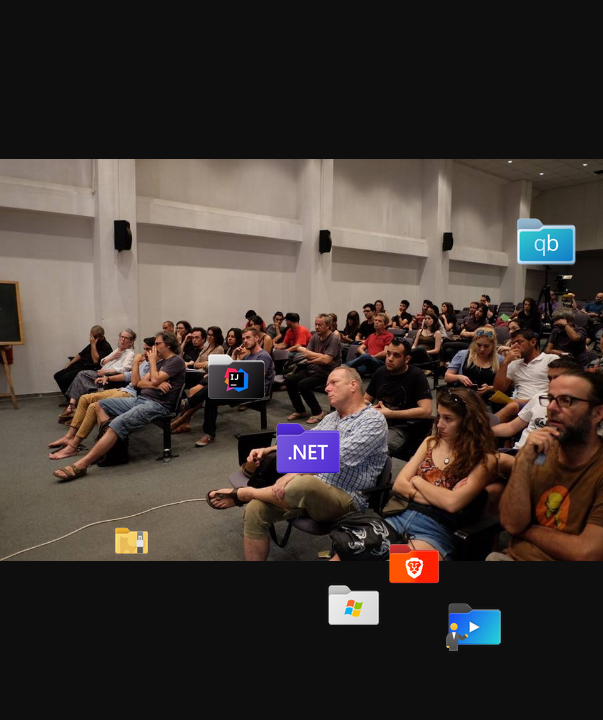  I want to click on open Brave browser downloads folder, so click(414, 565).